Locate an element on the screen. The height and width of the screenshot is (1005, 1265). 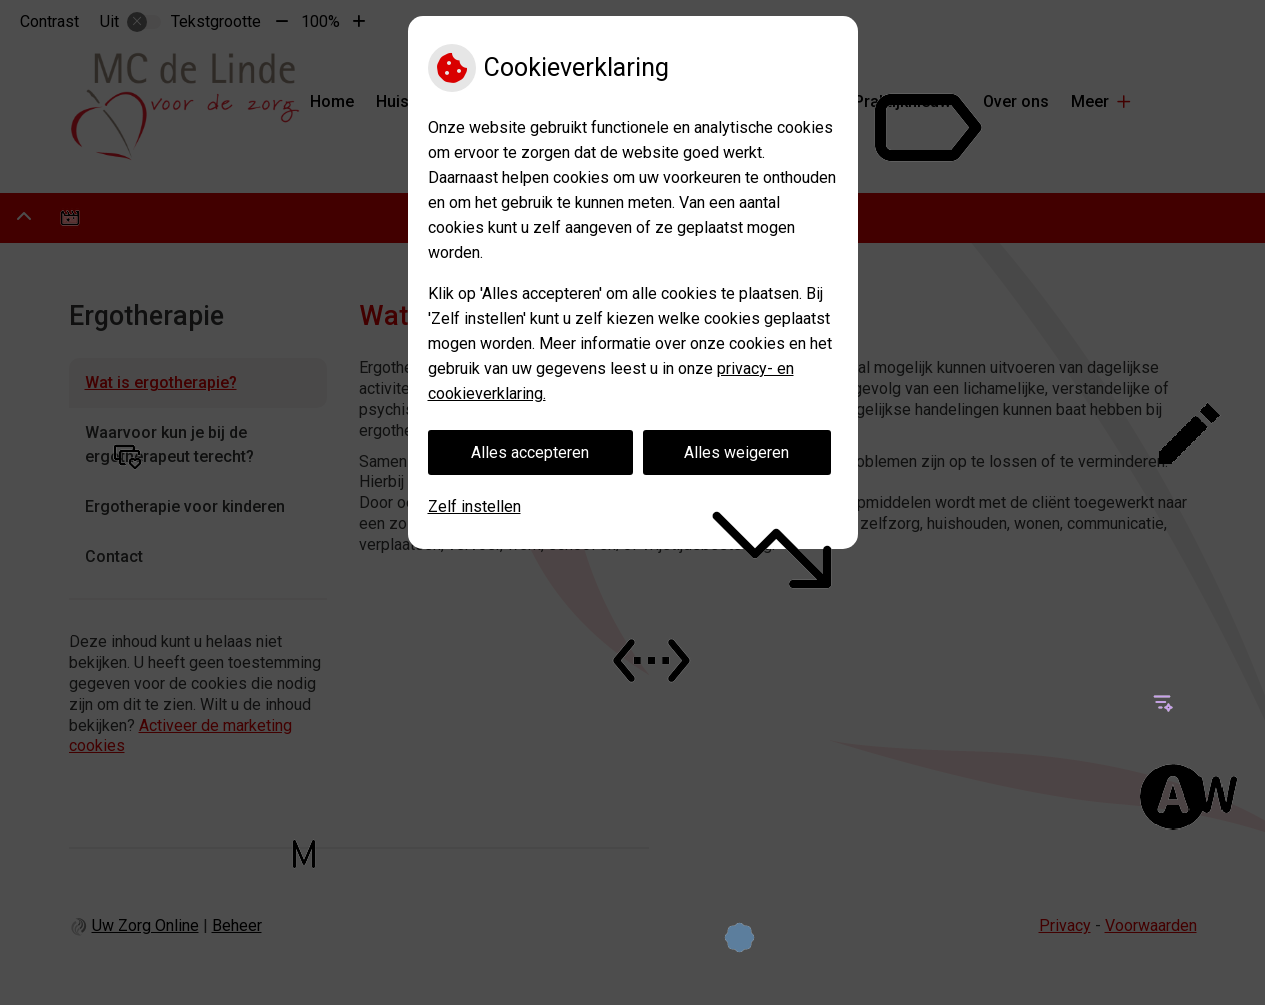
toggle automatic white balance is located at coordinates (1189, 796).